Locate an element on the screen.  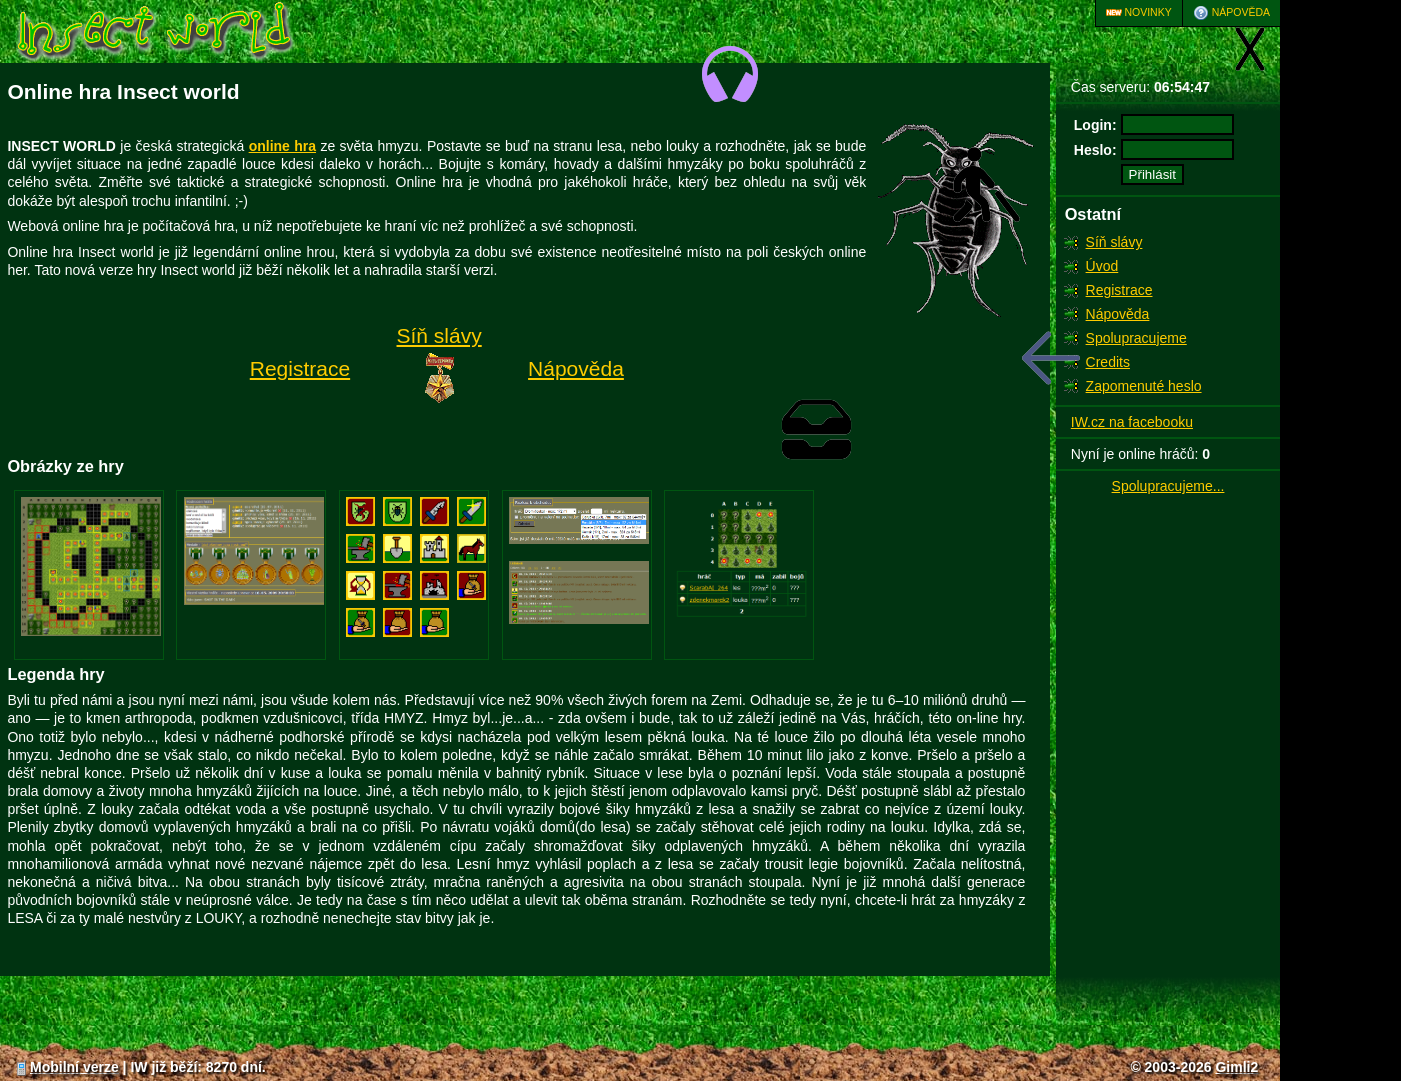
view all inbox messages is located at coordinates (816, 429).